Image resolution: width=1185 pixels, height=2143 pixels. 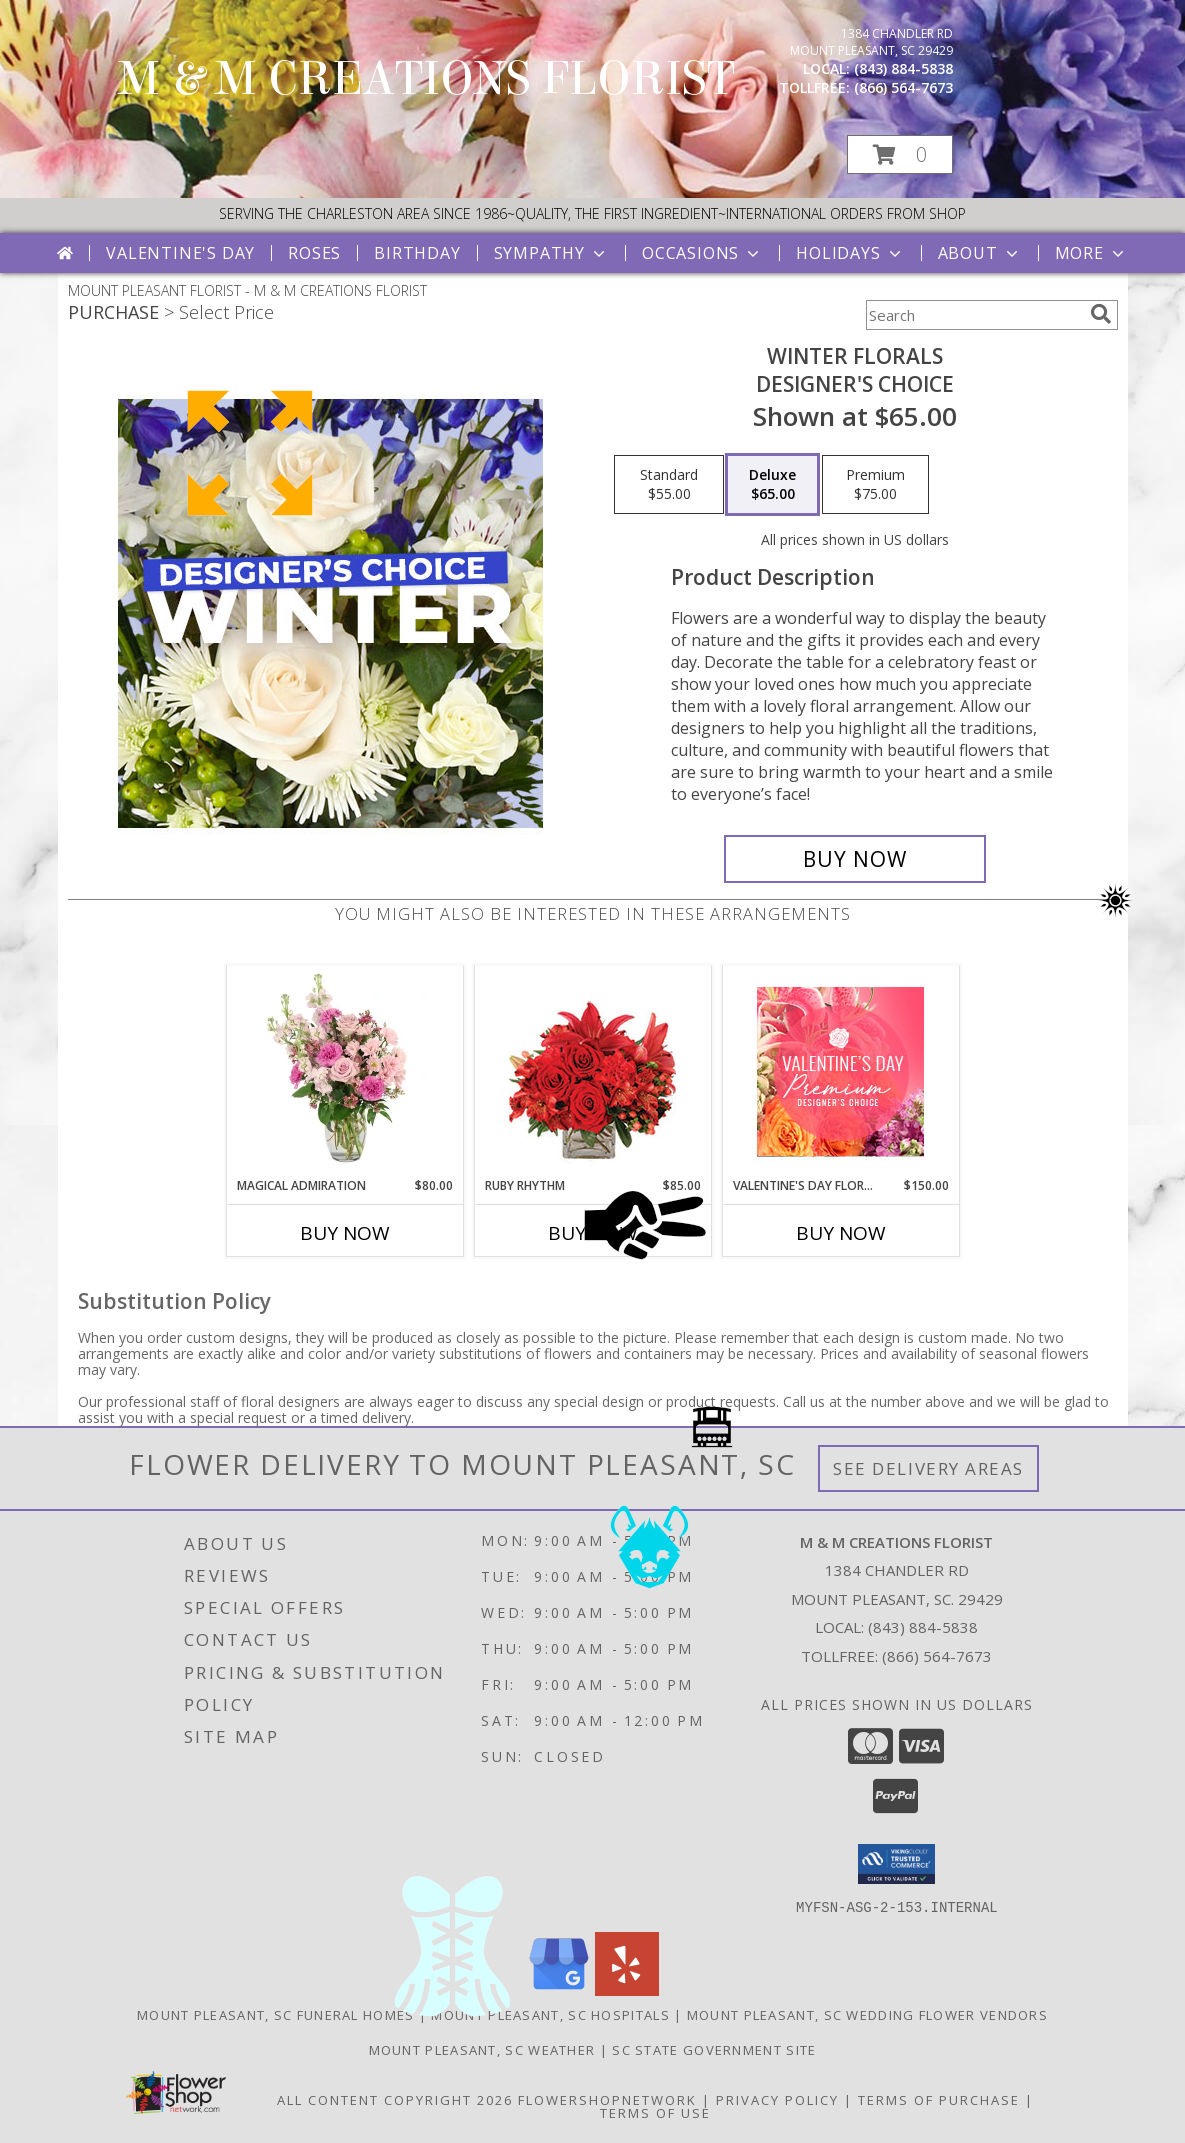 What do you see at coordinates (647, 1218) in the screenshot?
I see `scissors gesture in rock-paper-scissors game` at bounding box center [647, 1218].